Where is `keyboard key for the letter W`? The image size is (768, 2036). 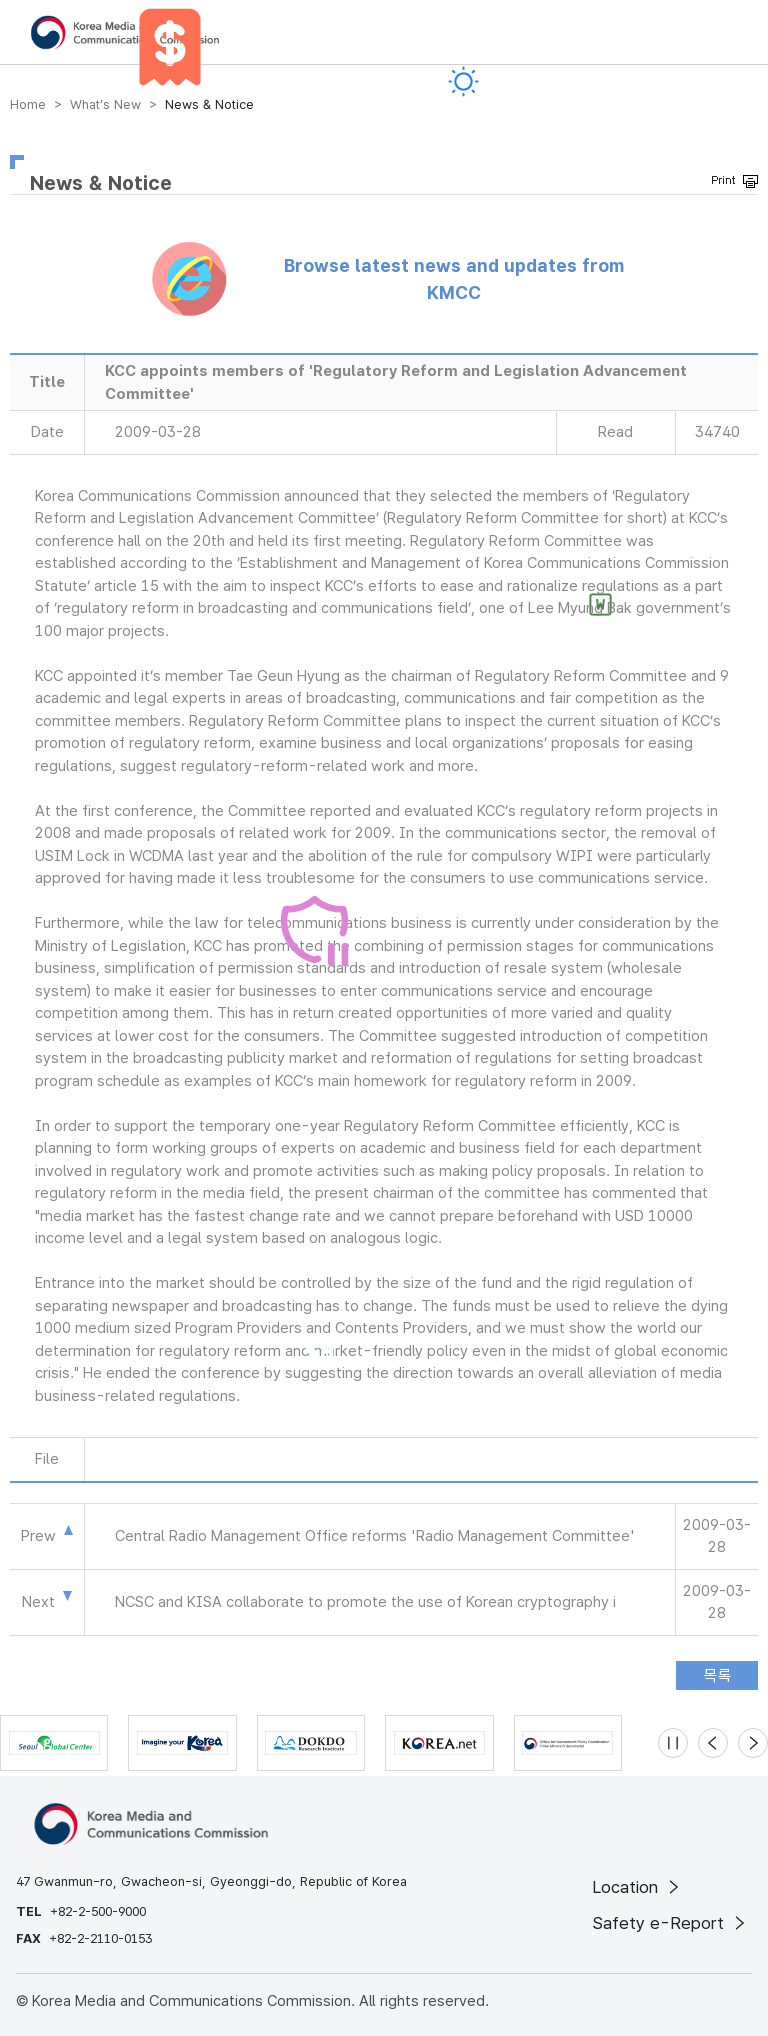
keyboard key for the letter W is located at coordinates (600, 604).